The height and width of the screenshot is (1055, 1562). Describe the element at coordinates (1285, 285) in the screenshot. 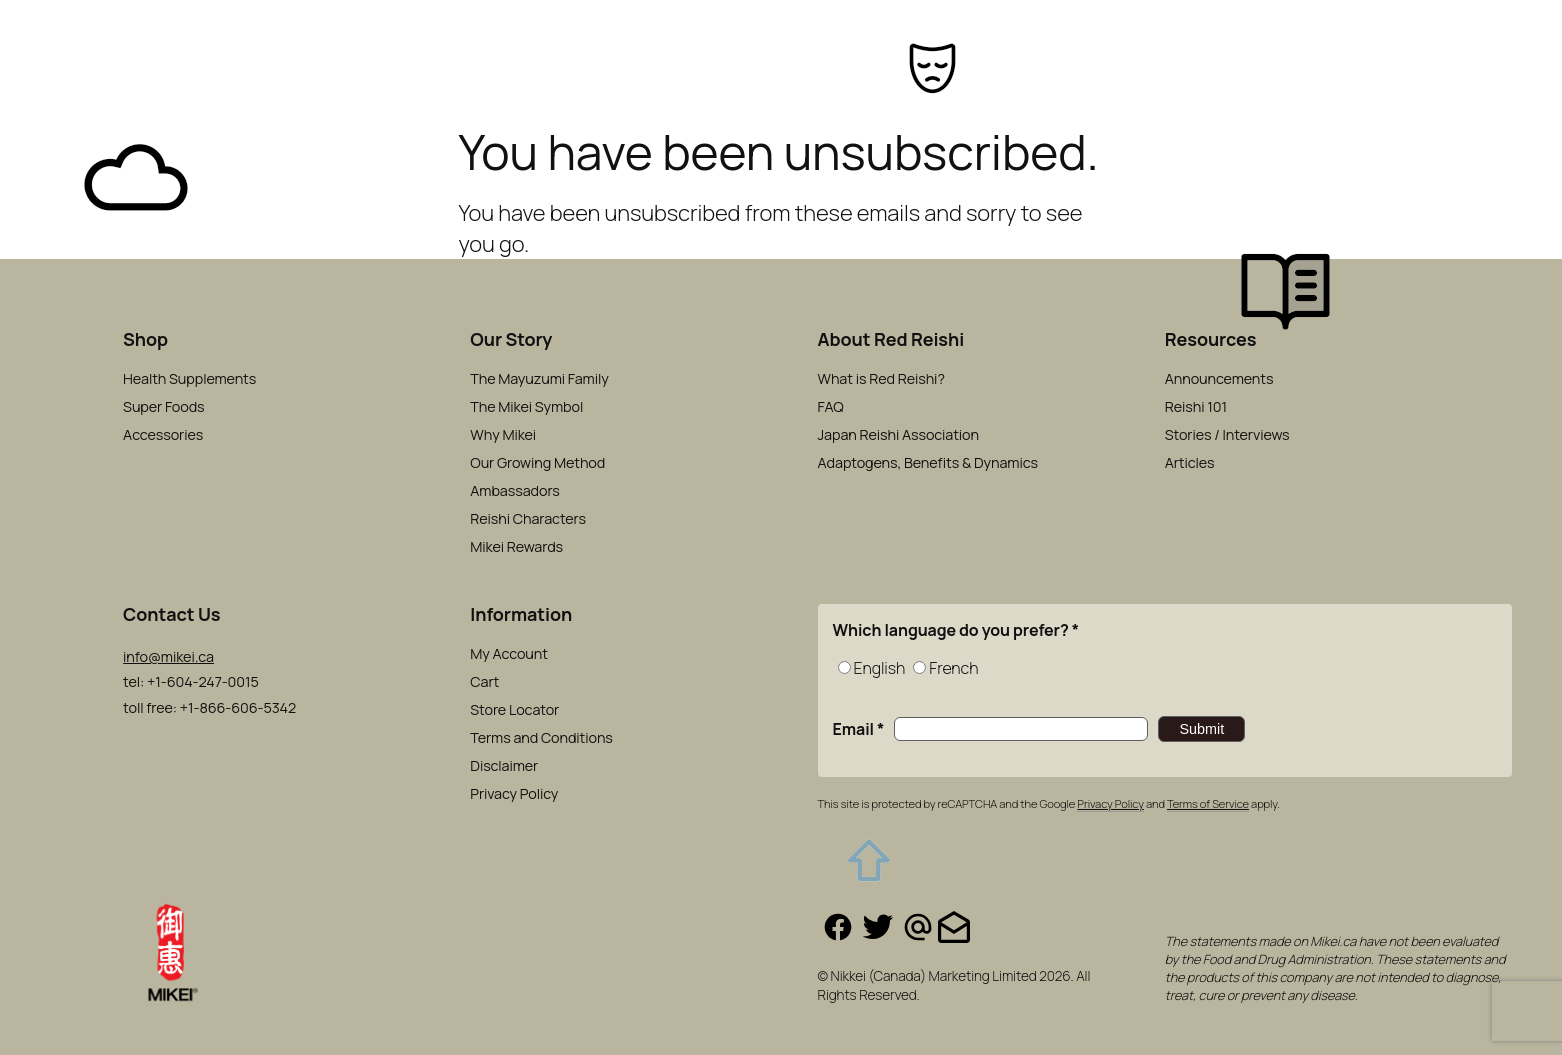

I see `open reading mode or e-reader` at that location.